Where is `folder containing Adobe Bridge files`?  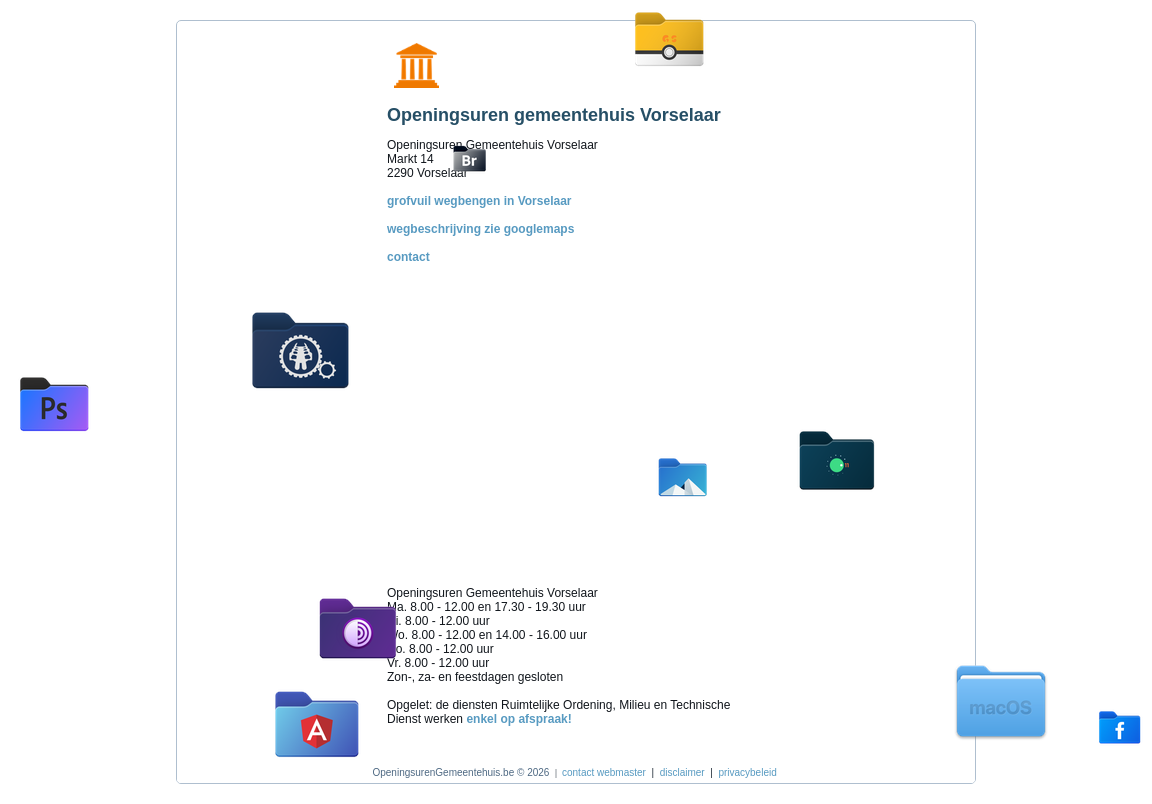
folder containing Adobe Bridge files is located at coordinates (469, 159).